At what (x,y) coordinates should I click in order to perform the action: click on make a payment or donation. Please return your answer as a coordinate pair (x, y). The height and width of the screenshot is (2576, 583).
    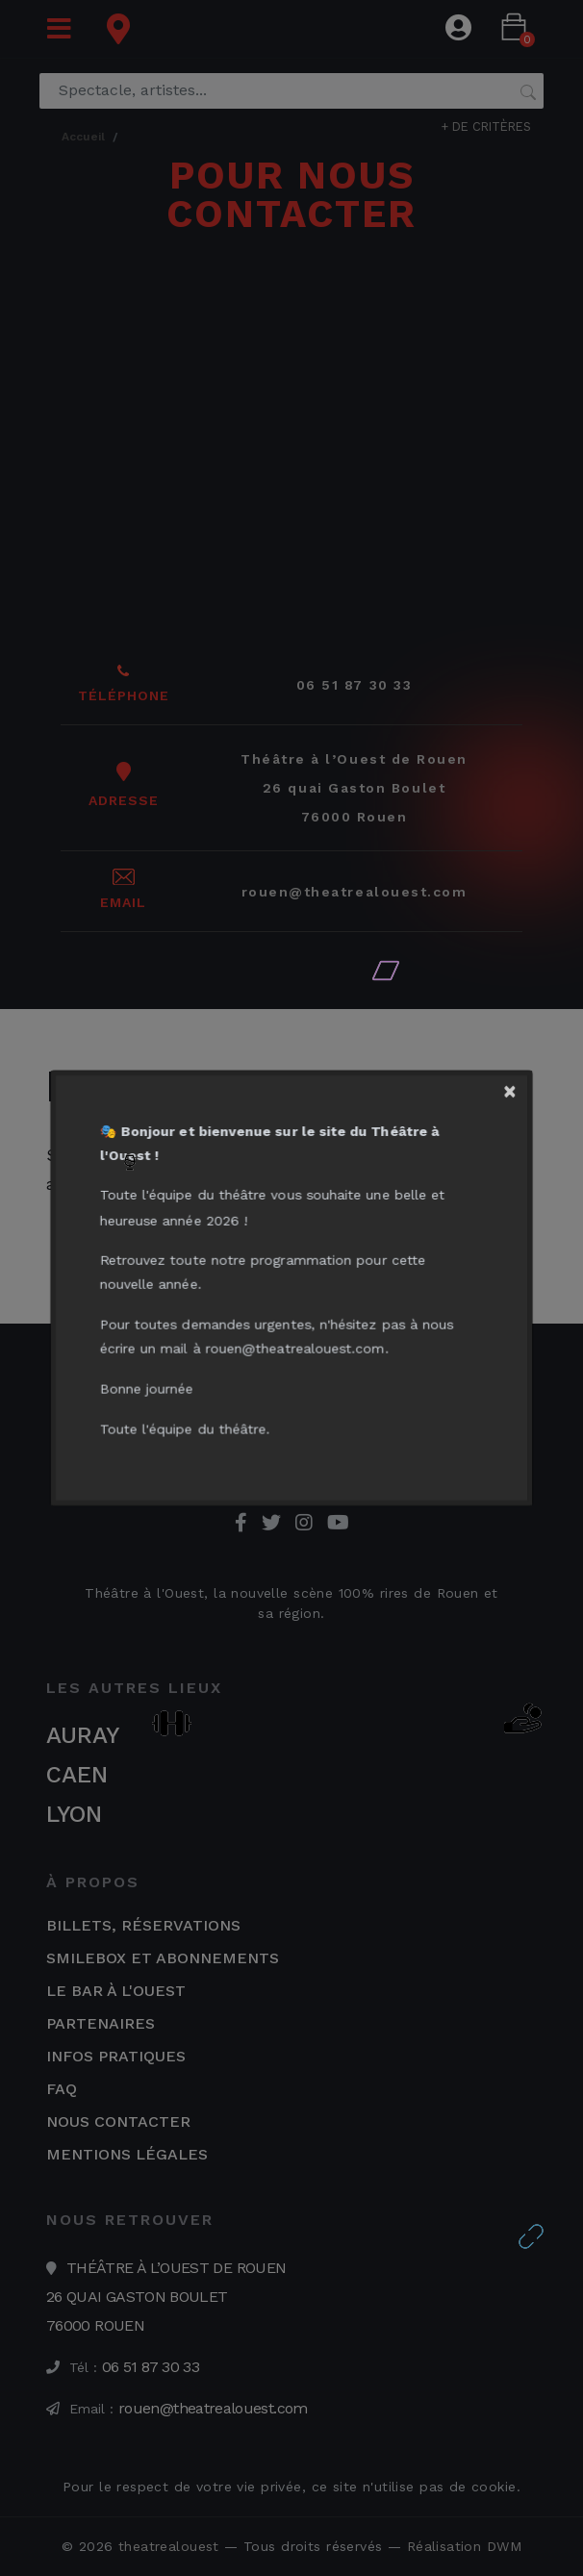
    Looking at the image, I should click on (523, 1719).